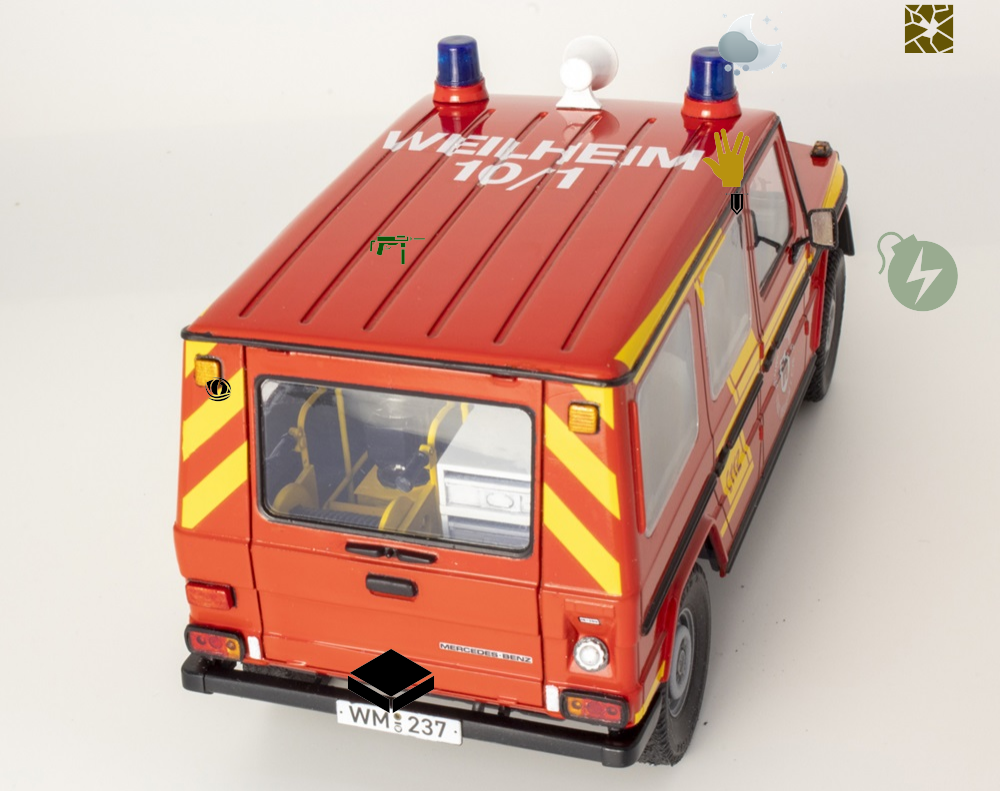 The height and width of the screenshot is (808, 1000). What do you see at coordinates (917, 271) in the screenshot?
I see `activate an explosive or power attack ability` at bounding box center [917, 271].